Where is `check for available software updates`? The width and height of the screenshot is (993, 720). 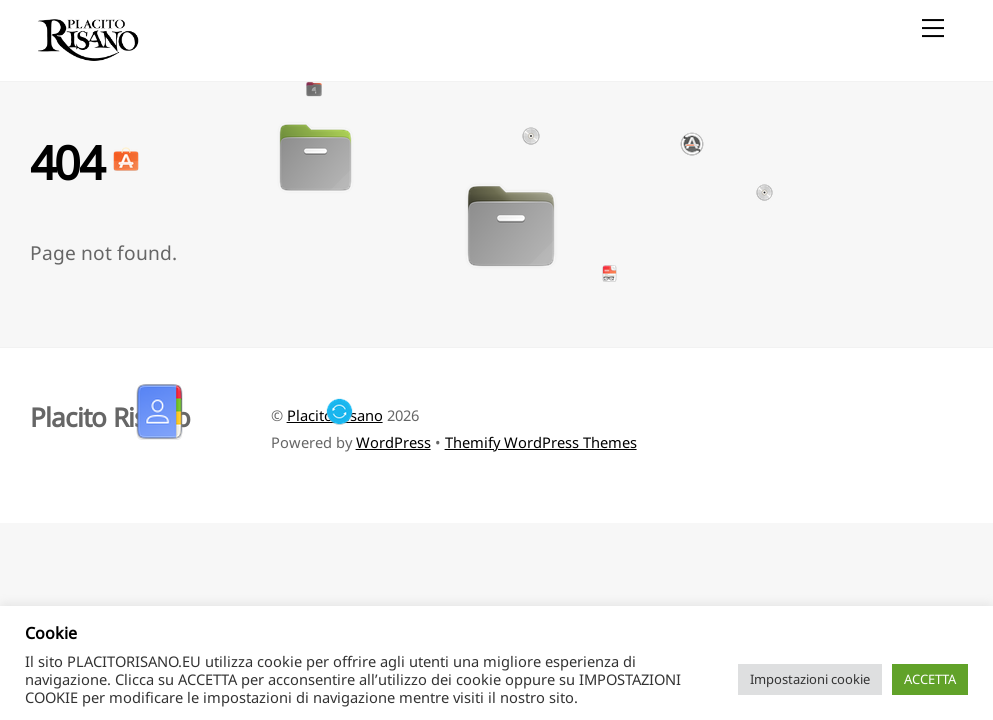 check for available software updates is located at coordinates (692, 144).